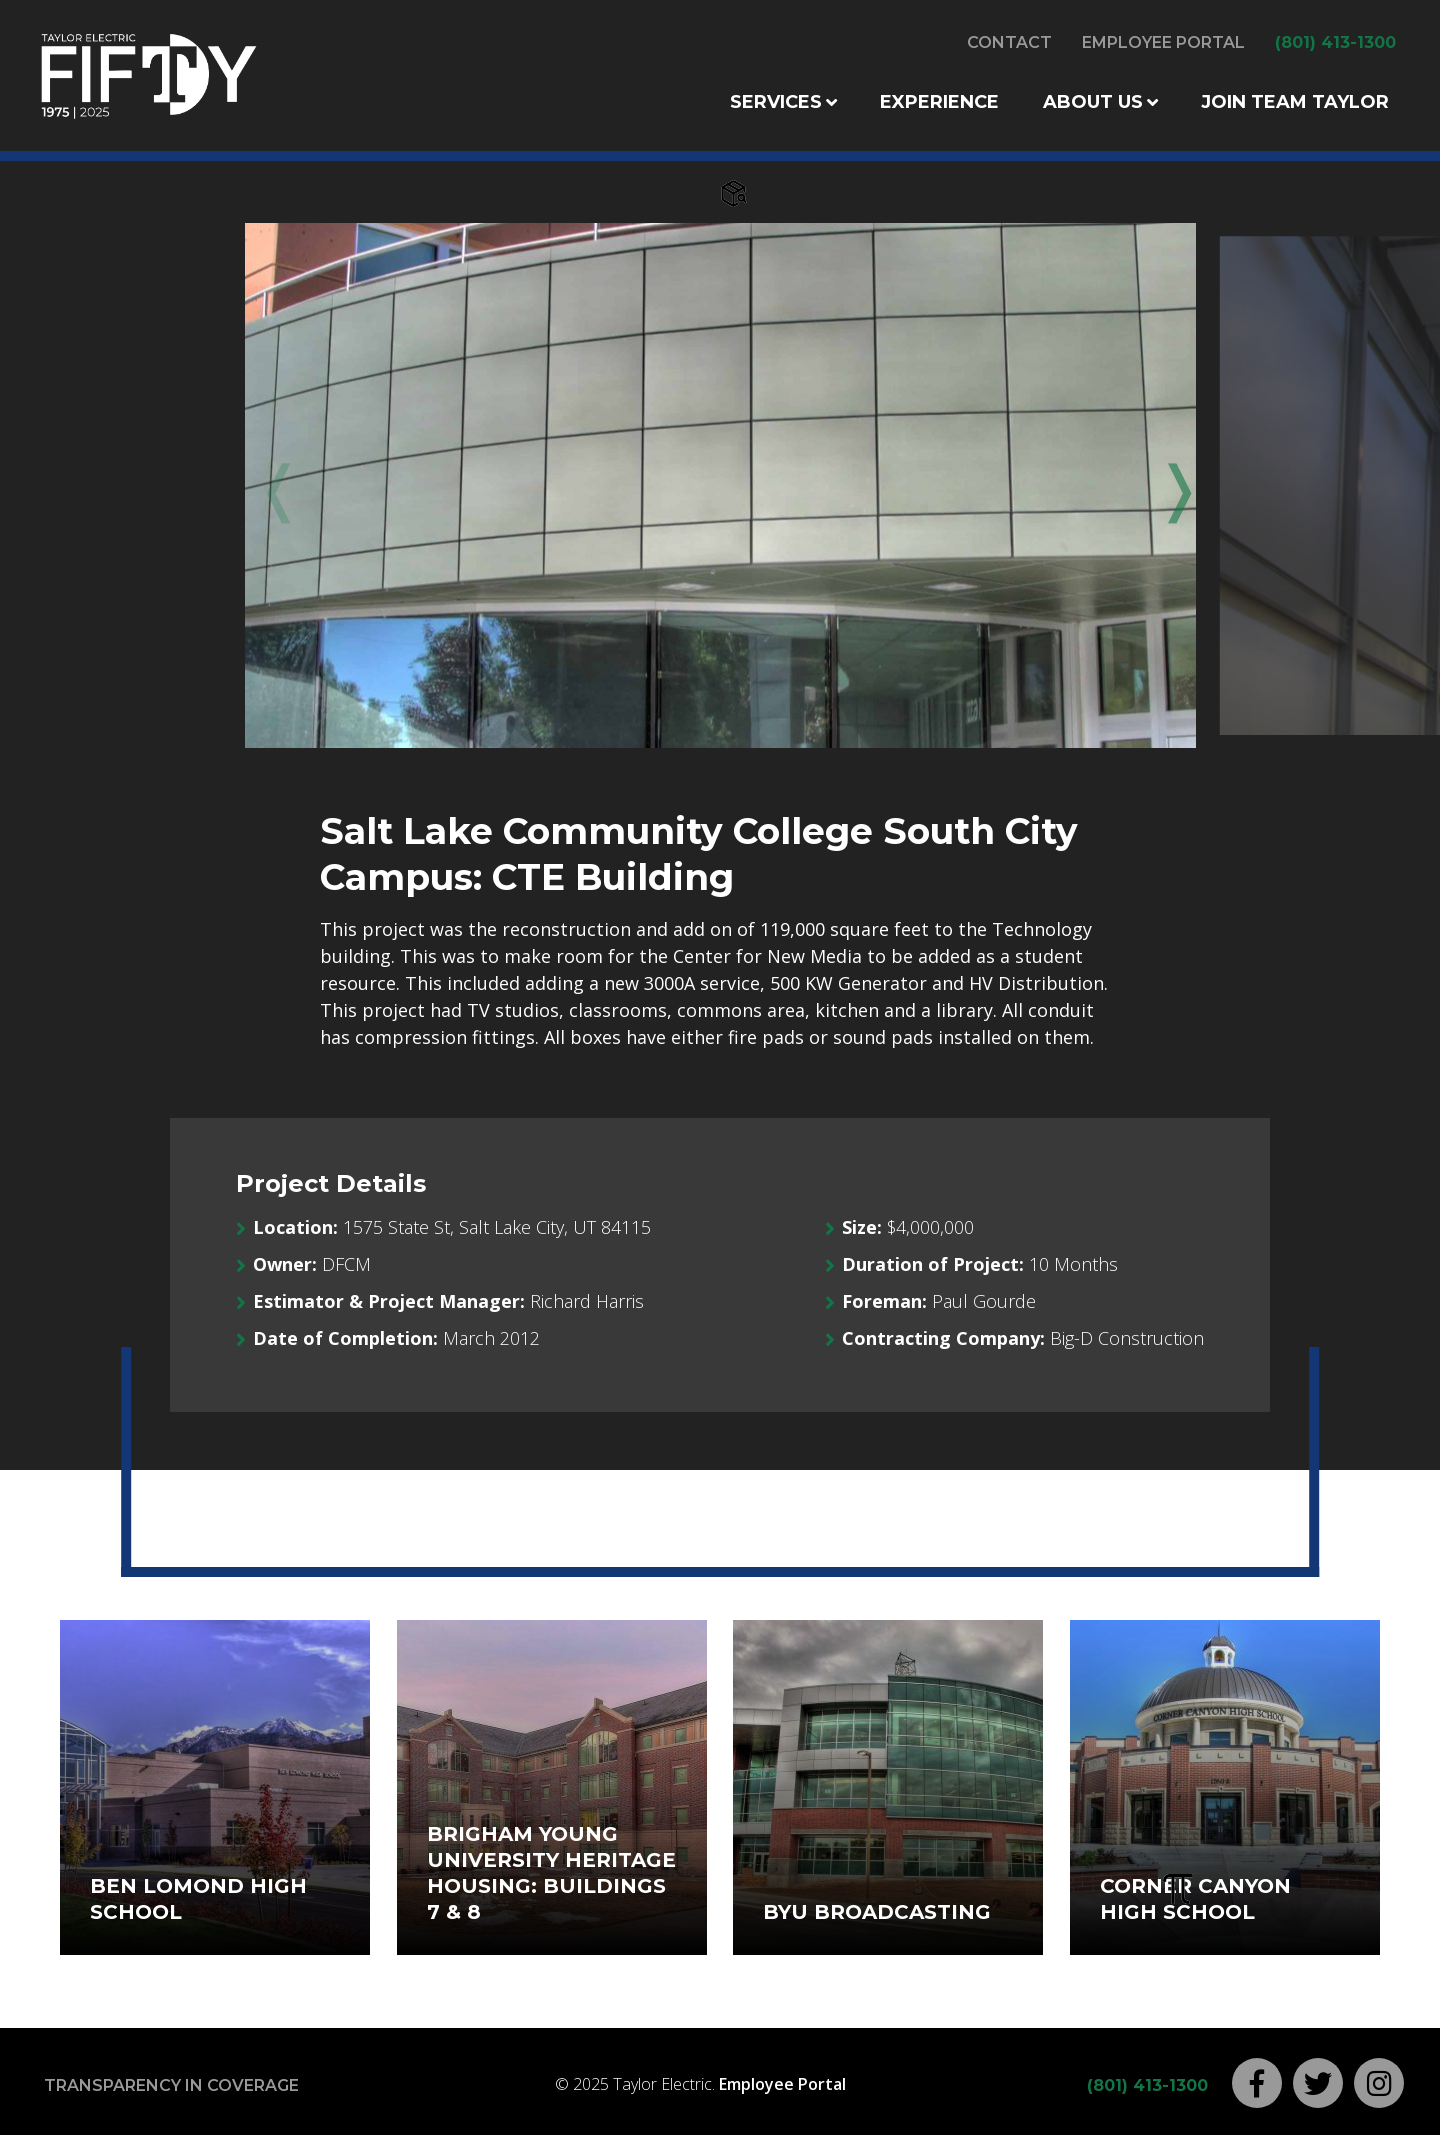  I want to click on search for a package or shipment, so click(733, 193).